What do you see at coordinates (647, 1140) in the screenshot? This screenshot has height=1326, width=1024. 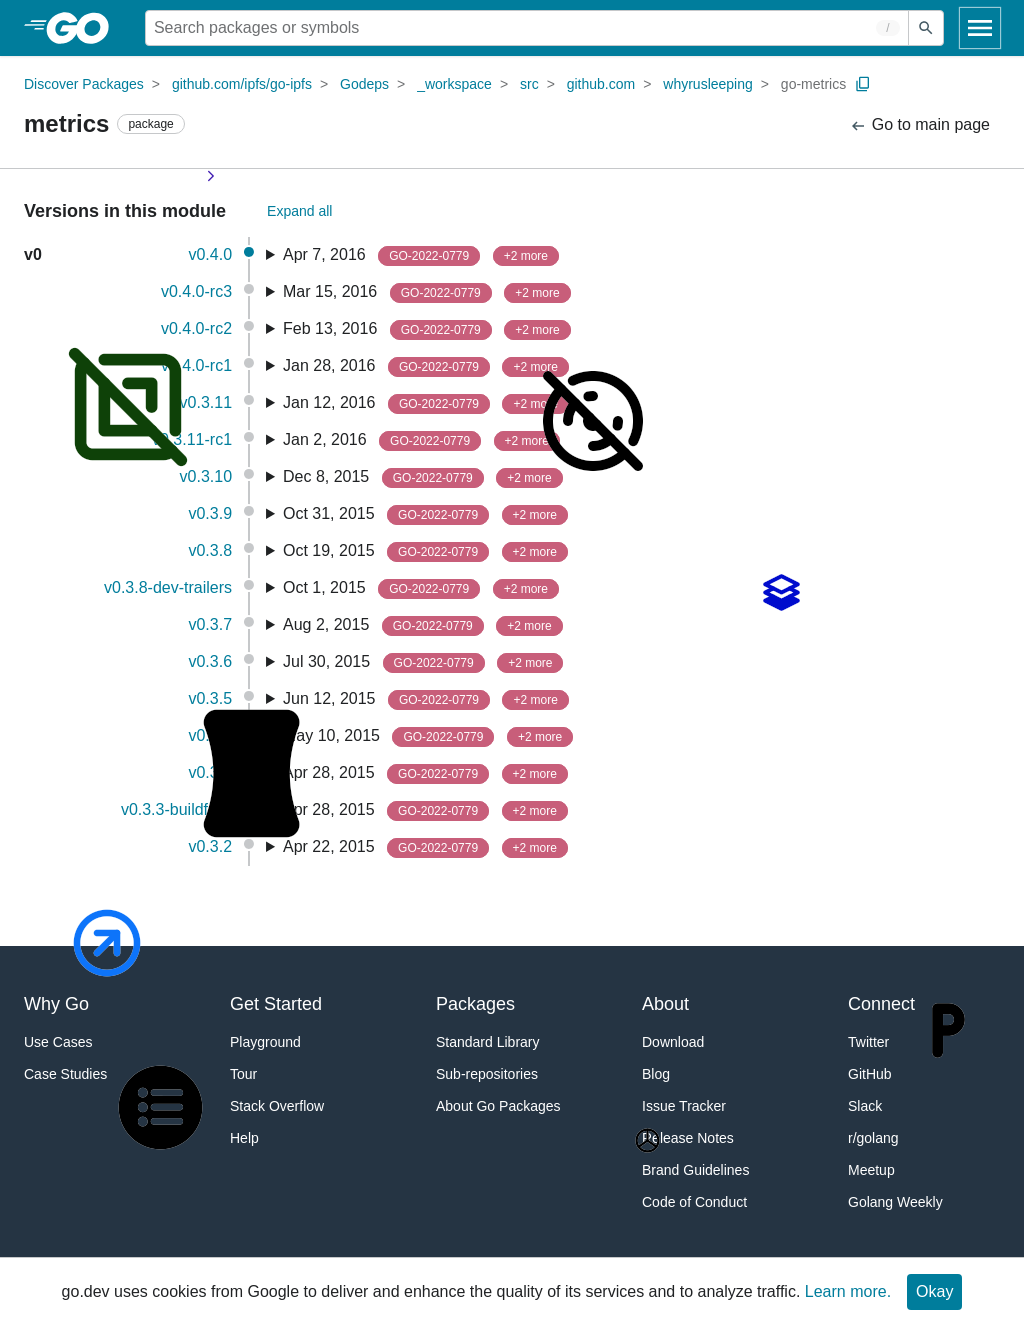 I see `mercedes-benz brand logo` at bounding box center [647, 1140].